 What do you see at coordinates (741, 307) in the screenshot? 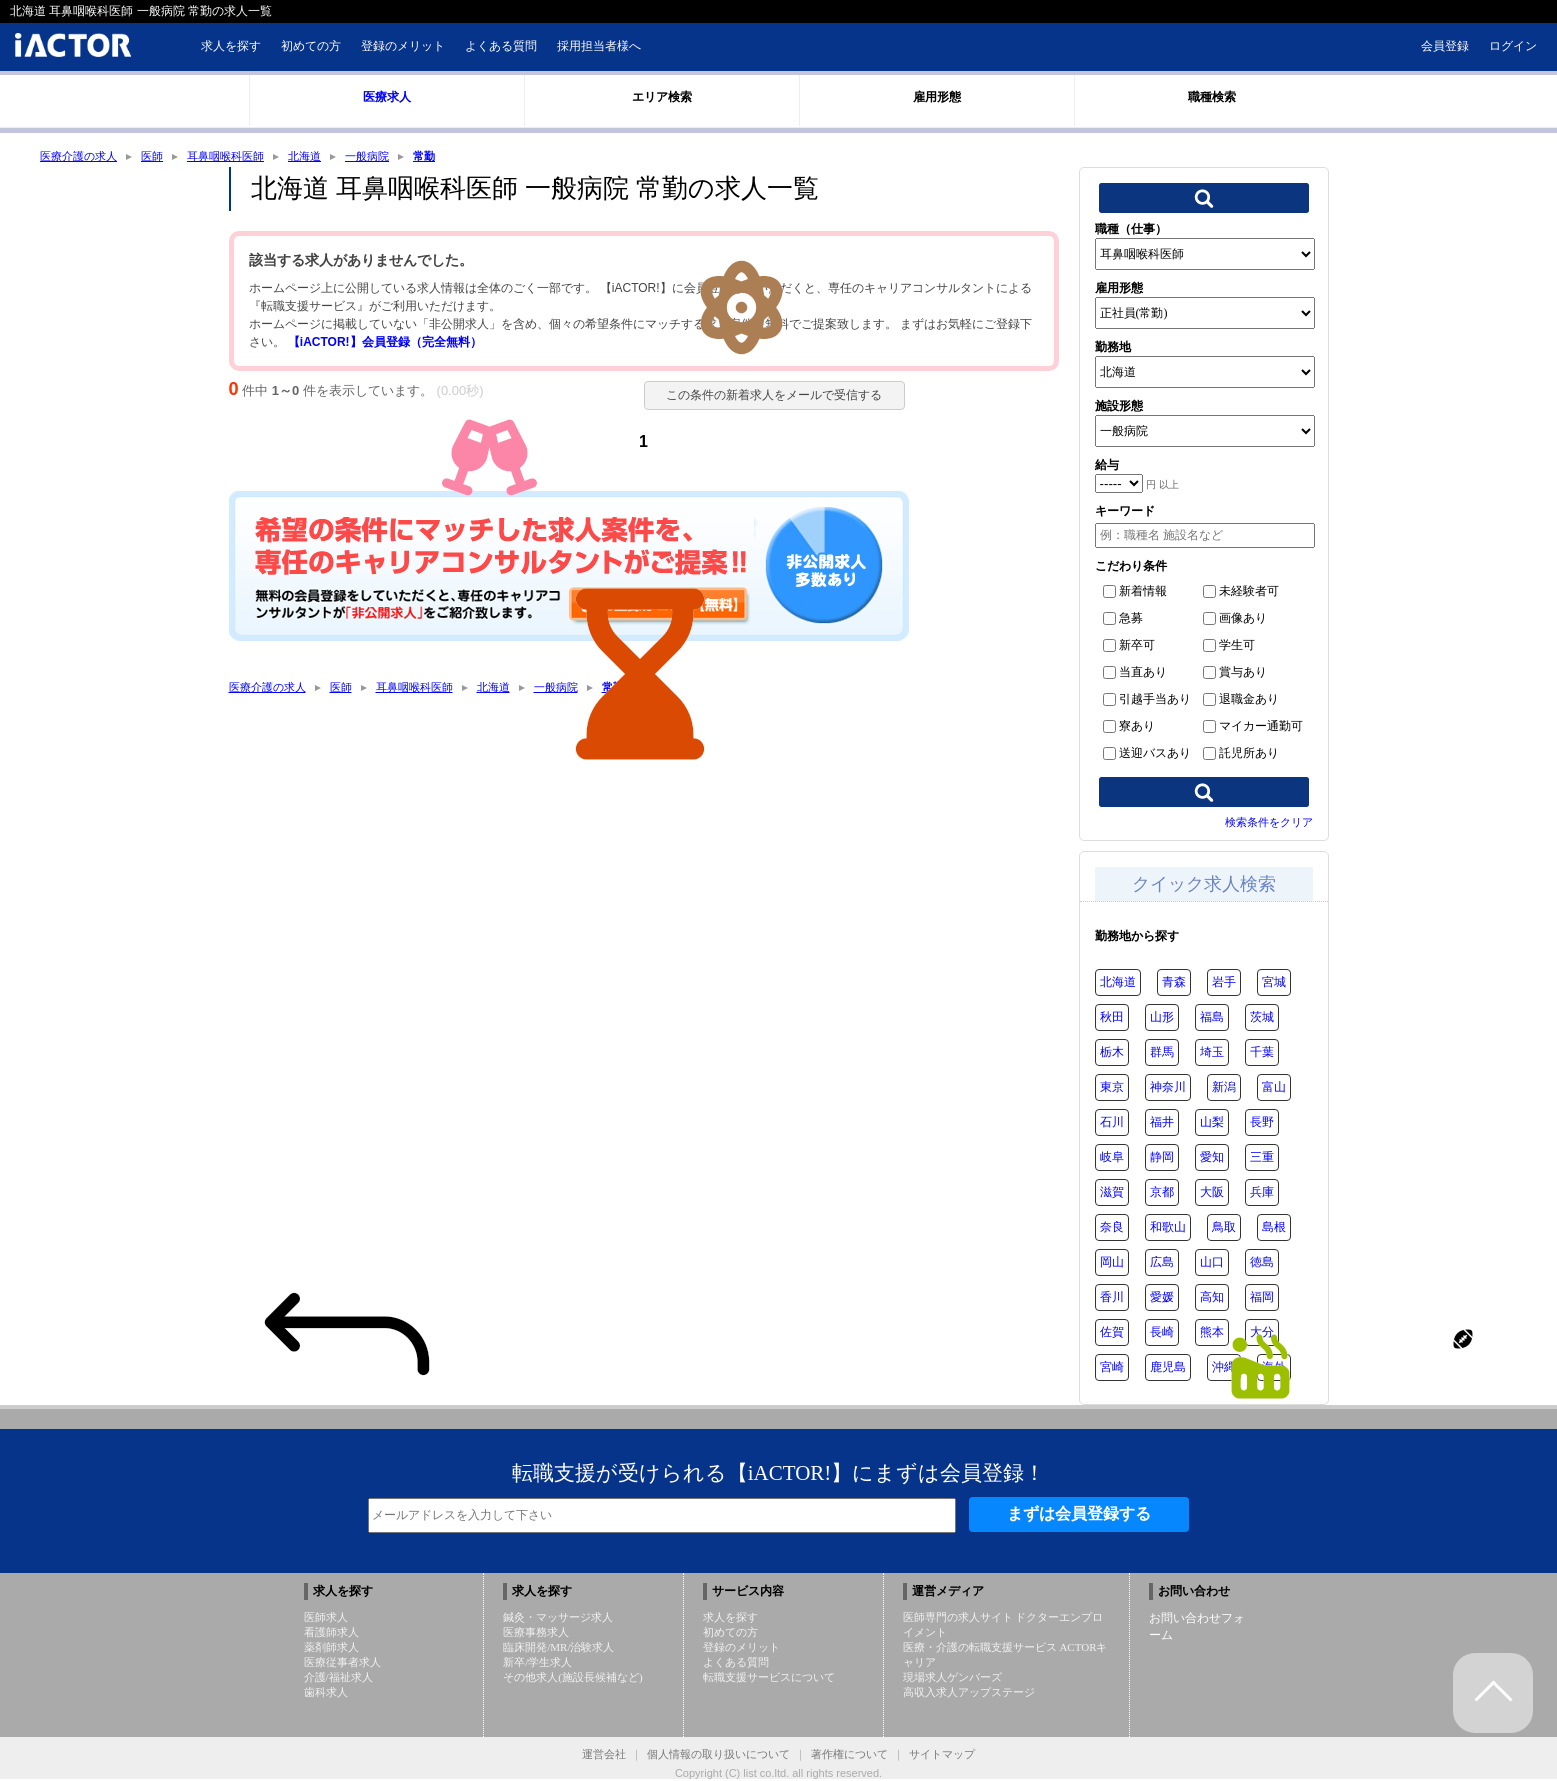
I see `access science or chemistry features` at bounding box center [741, 307].